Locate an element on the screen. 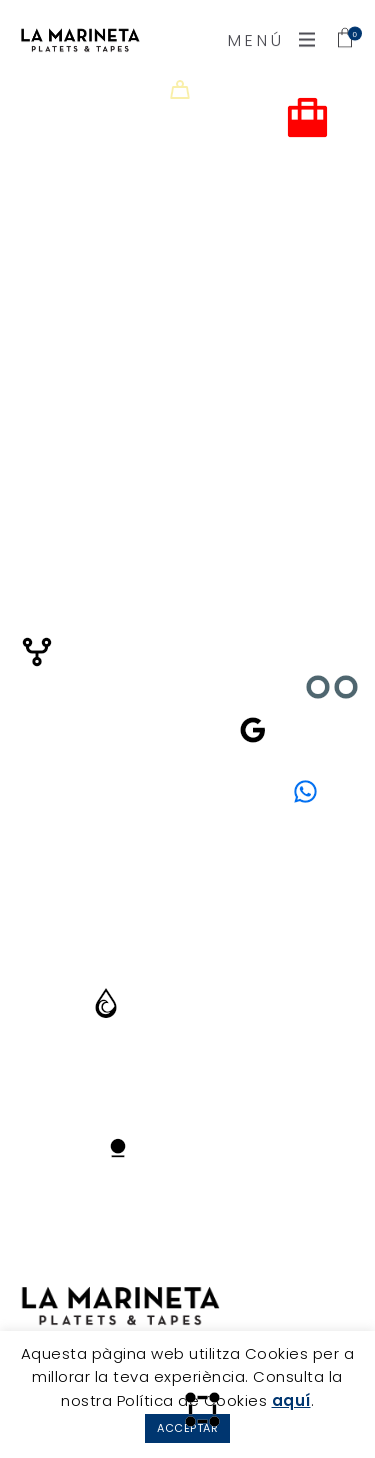 The image size is (375, 1458). open deluge torrent client is located at coordinates (106, 1003).